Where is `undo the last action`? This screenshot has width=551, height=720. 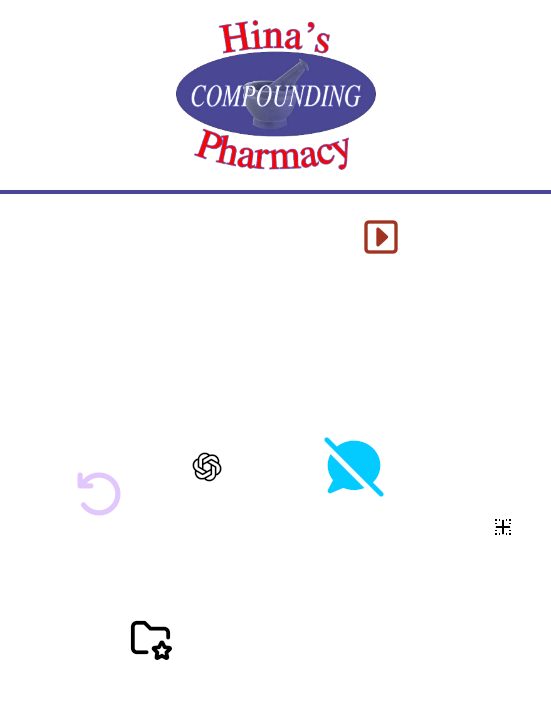 undo the last action is located at coordinates (99, 494).